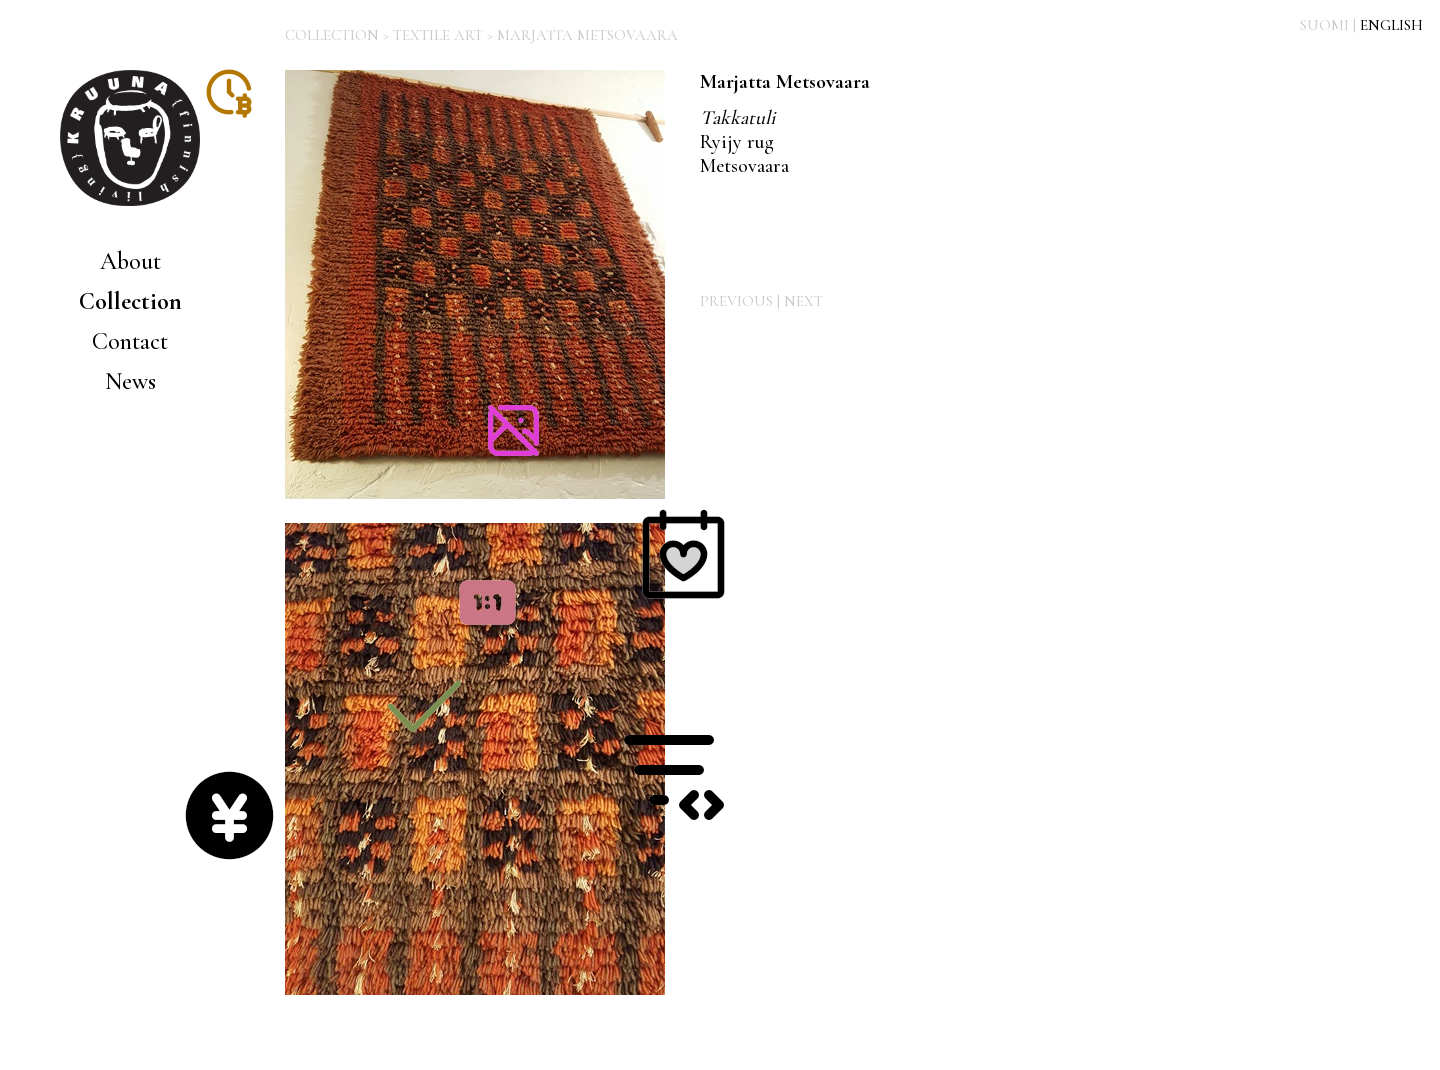 This screenshot has height=1070, width=1440. I want to click on image unavailable or cannot be displayed, so click(513, 430).